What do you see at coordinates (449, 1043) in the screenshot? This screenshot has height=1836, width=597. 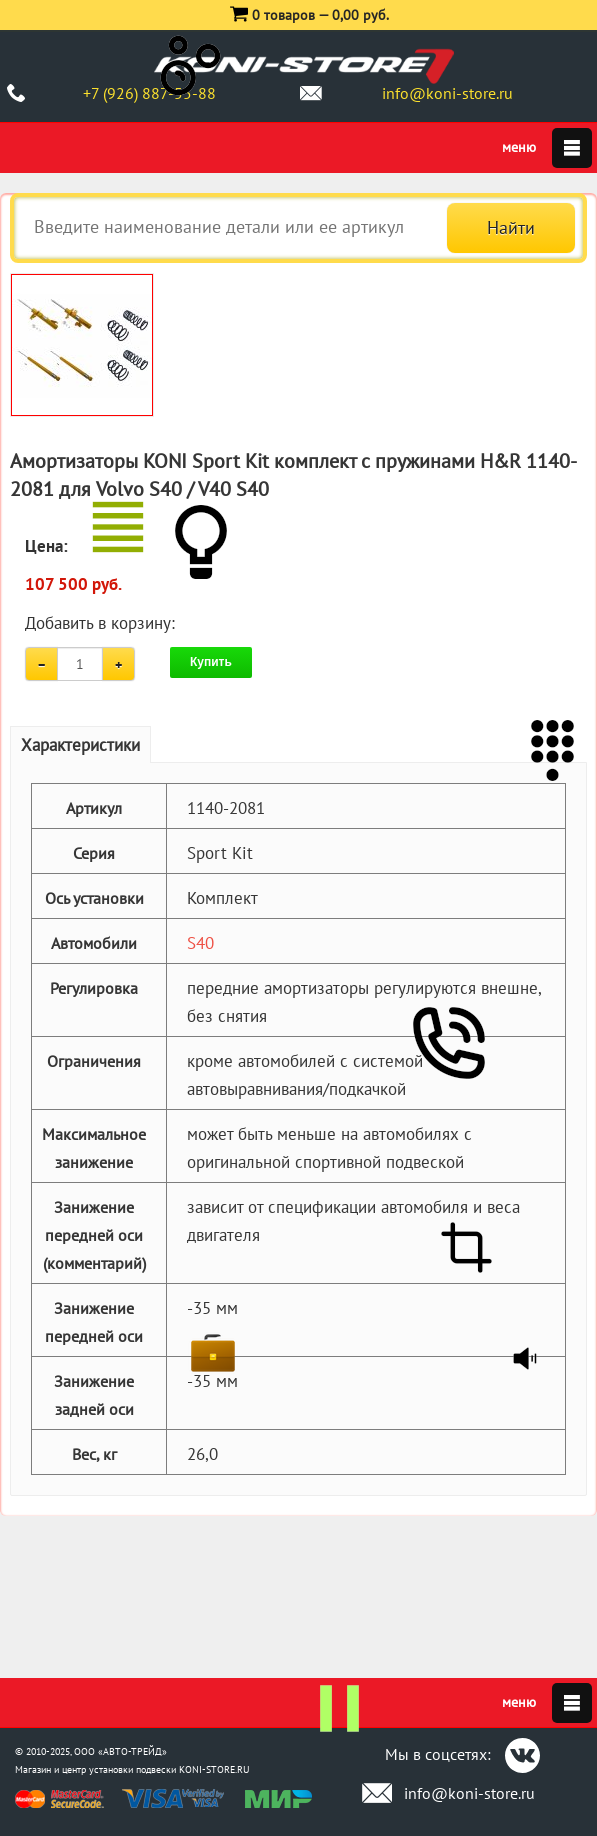 I see `make a phone call` at bounding box center [449, 1043].